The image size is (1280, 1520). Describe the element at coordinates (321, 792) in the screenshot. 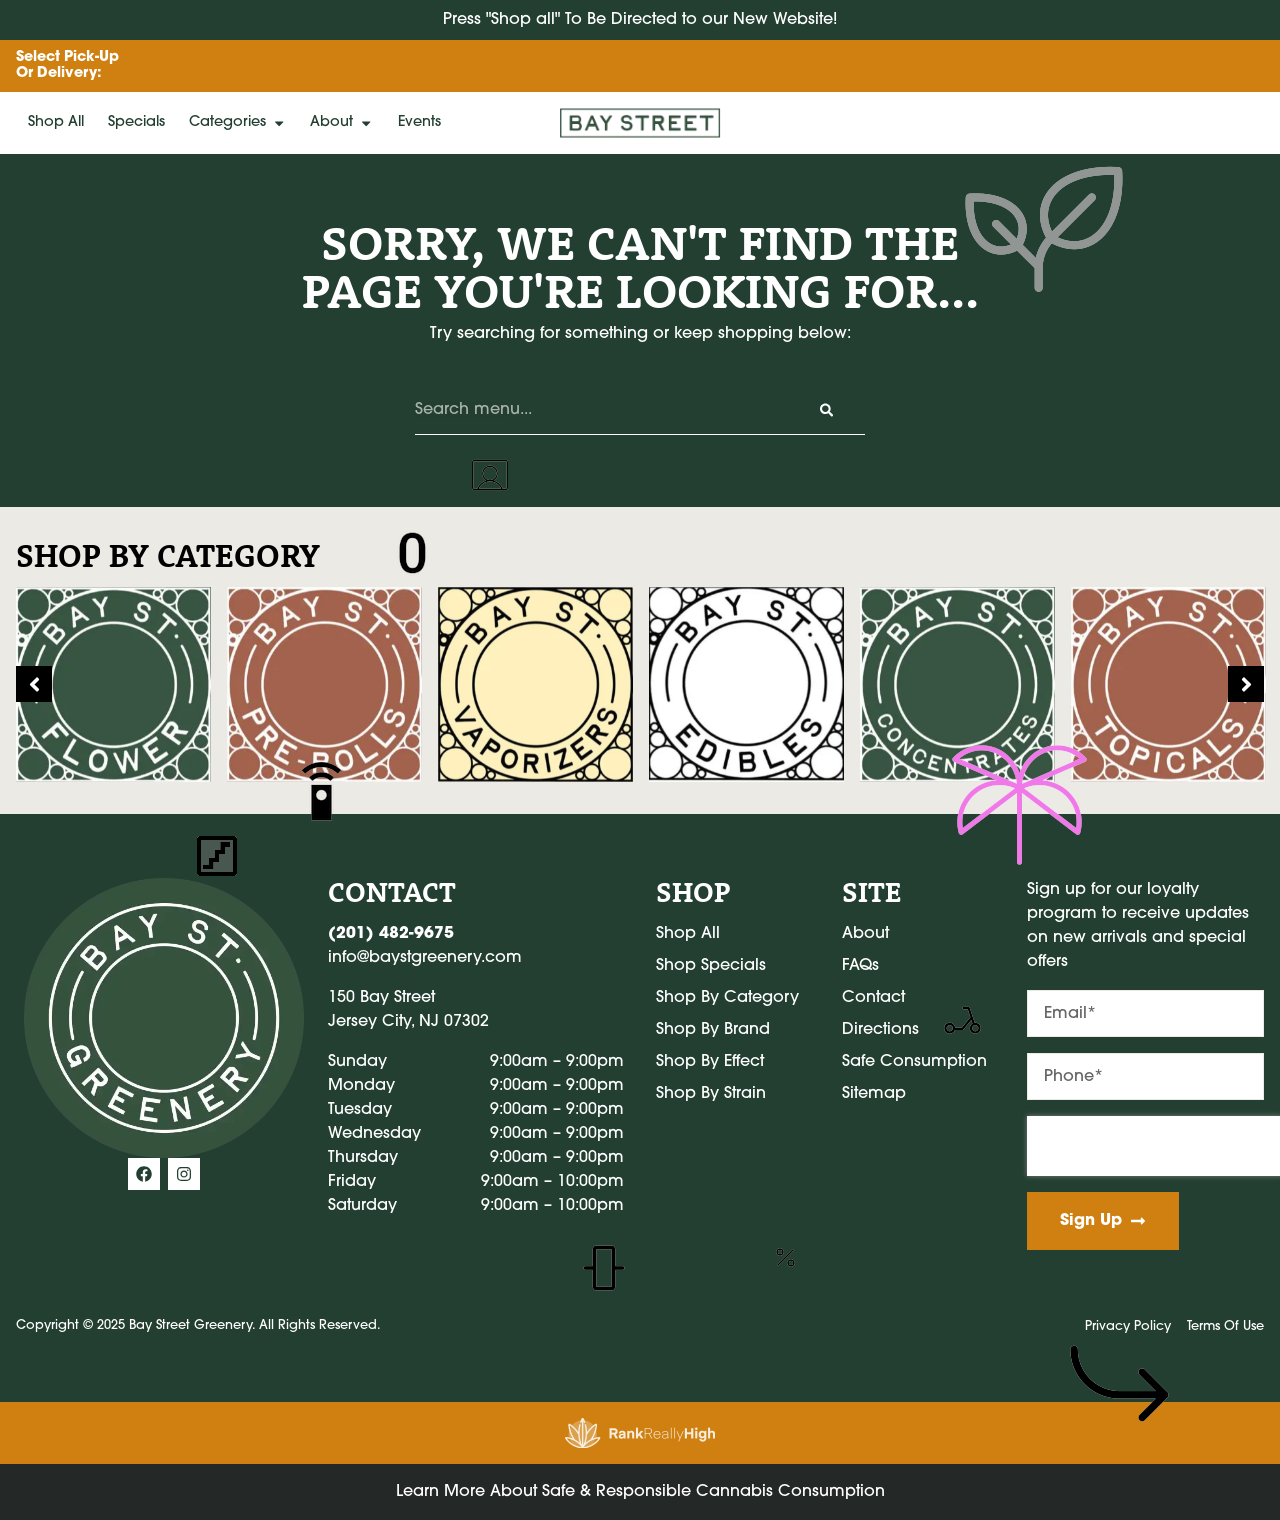

I see `access remote control settings` at that location.